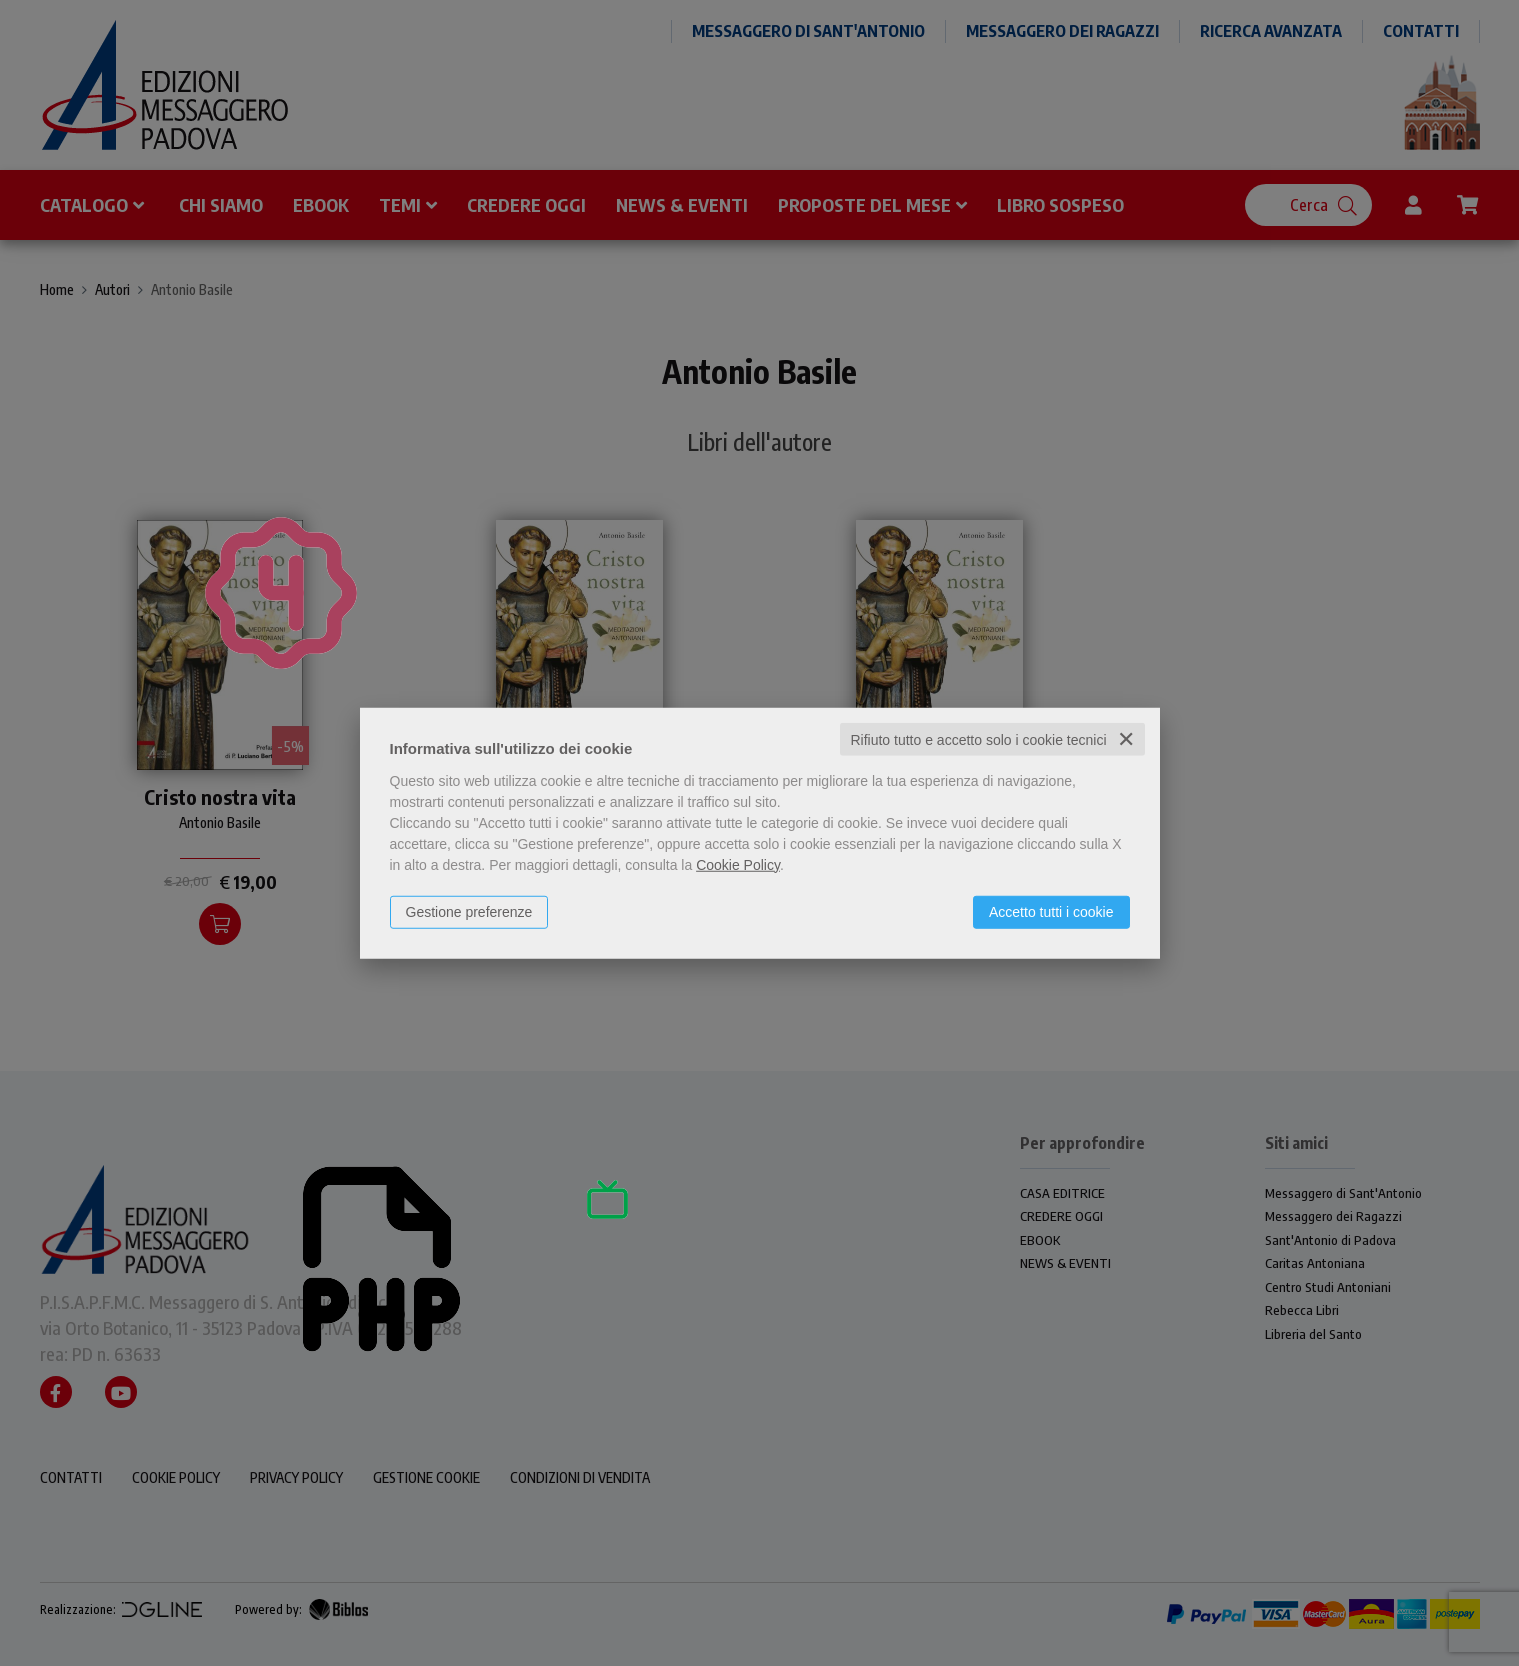 Image resolution: width=1519 pixels, height=1666 pixels. Describe the element at coordinates (377, 1259) in the screenshot. I see `indicates a PHP file type` at that location.